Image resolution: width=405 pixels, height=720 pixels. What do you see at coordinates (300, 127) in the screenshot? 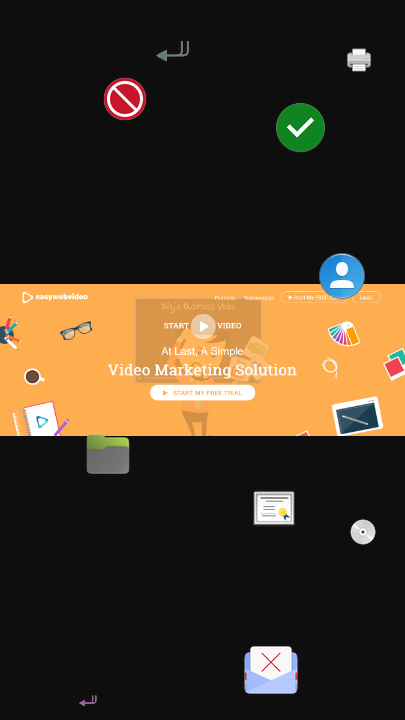
I see `confirm or approve an action` at bounding box center [300, 127].